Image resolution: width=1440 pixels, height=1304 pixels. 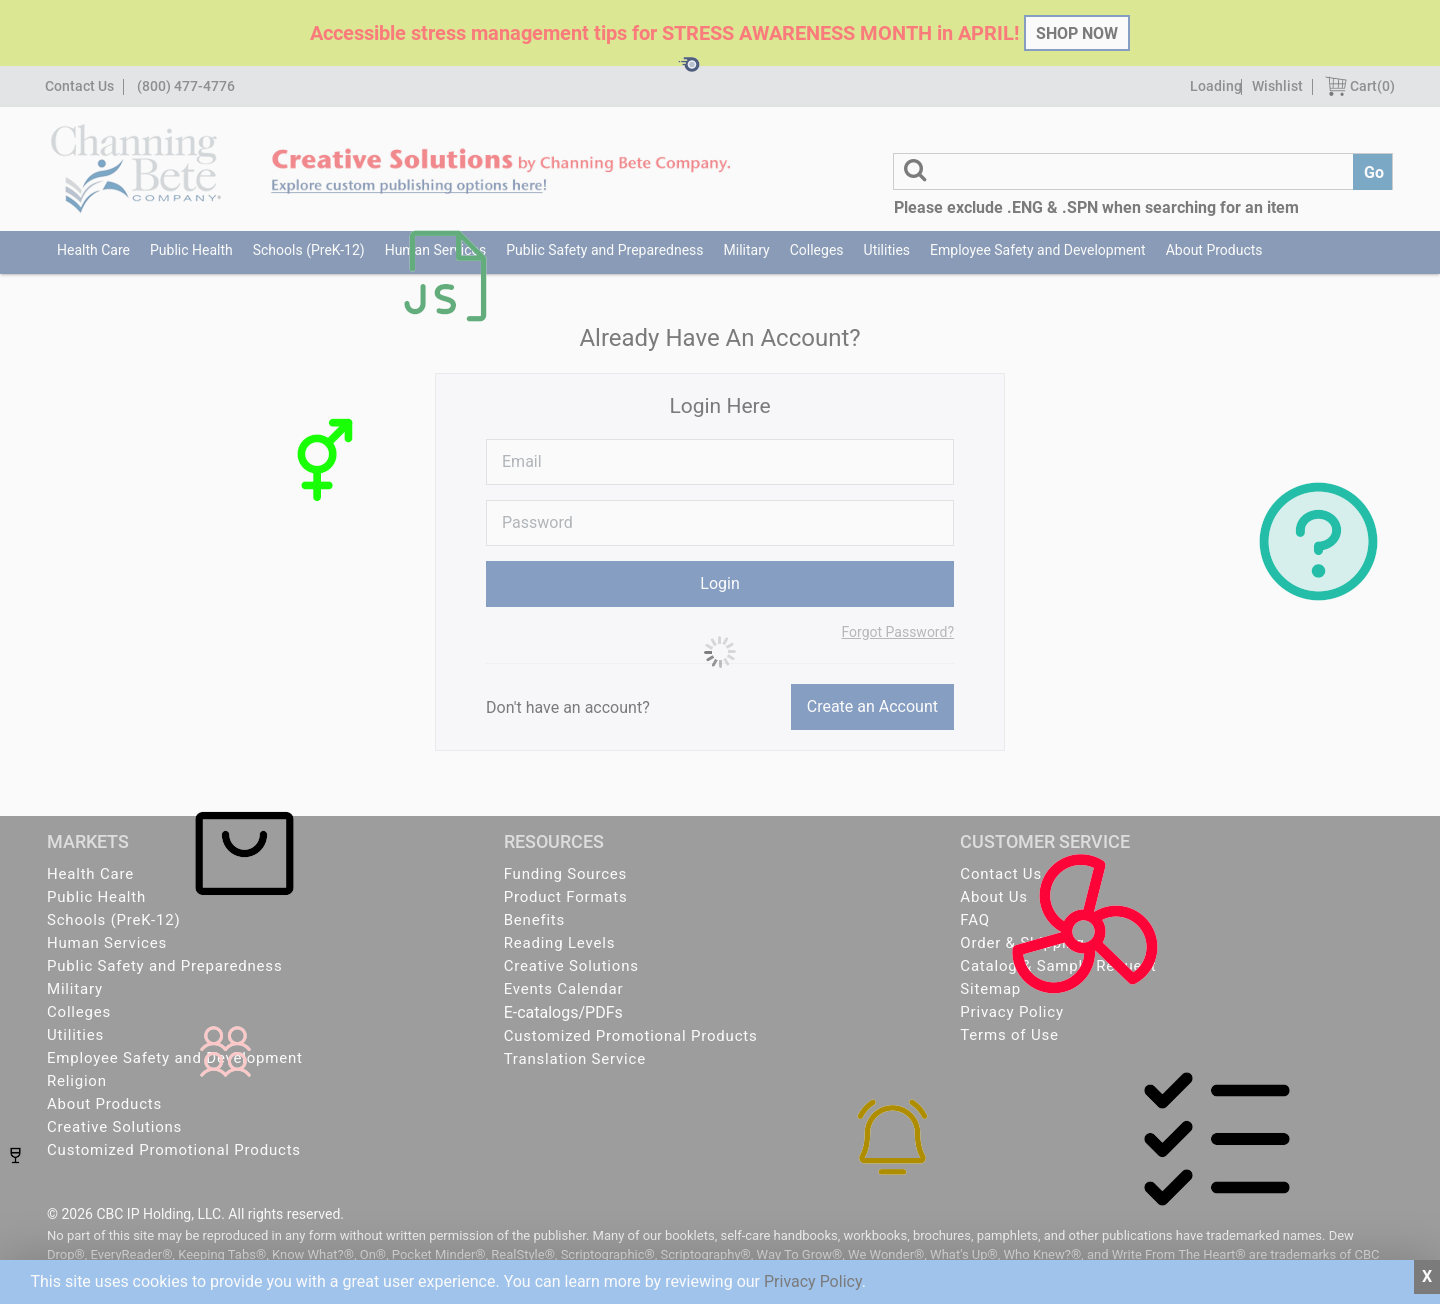 What do you see at coordinates (1217, 1139) in the screenshot?
I see `view completed tasks or checklist` at bounding box center [1217, 1139].